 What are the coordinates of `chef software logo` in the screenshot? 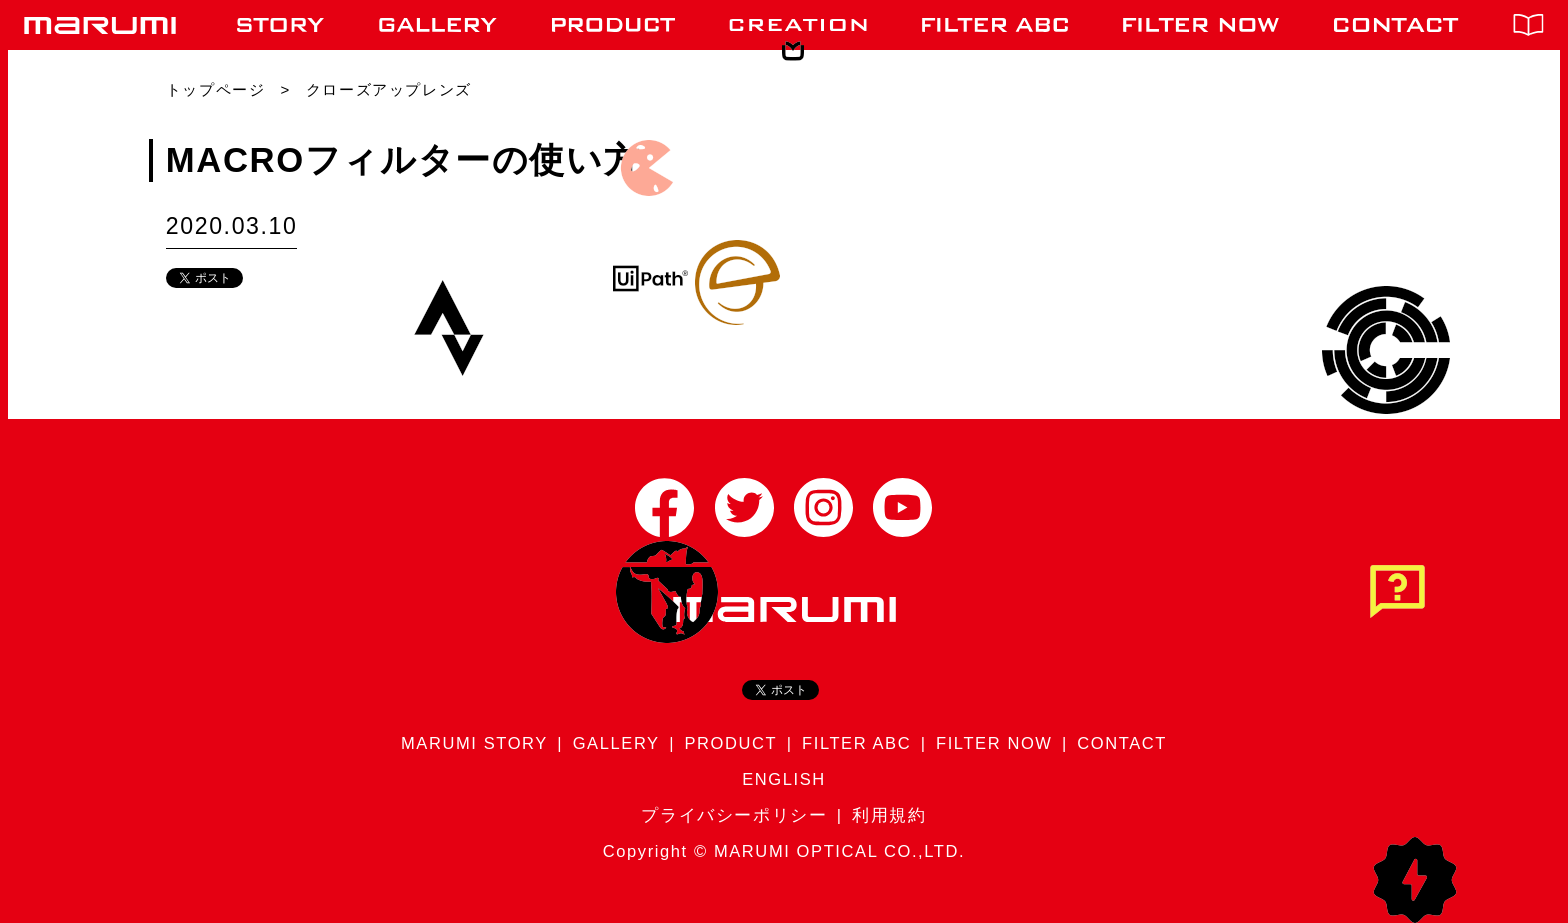 It's located at (1386, 350).